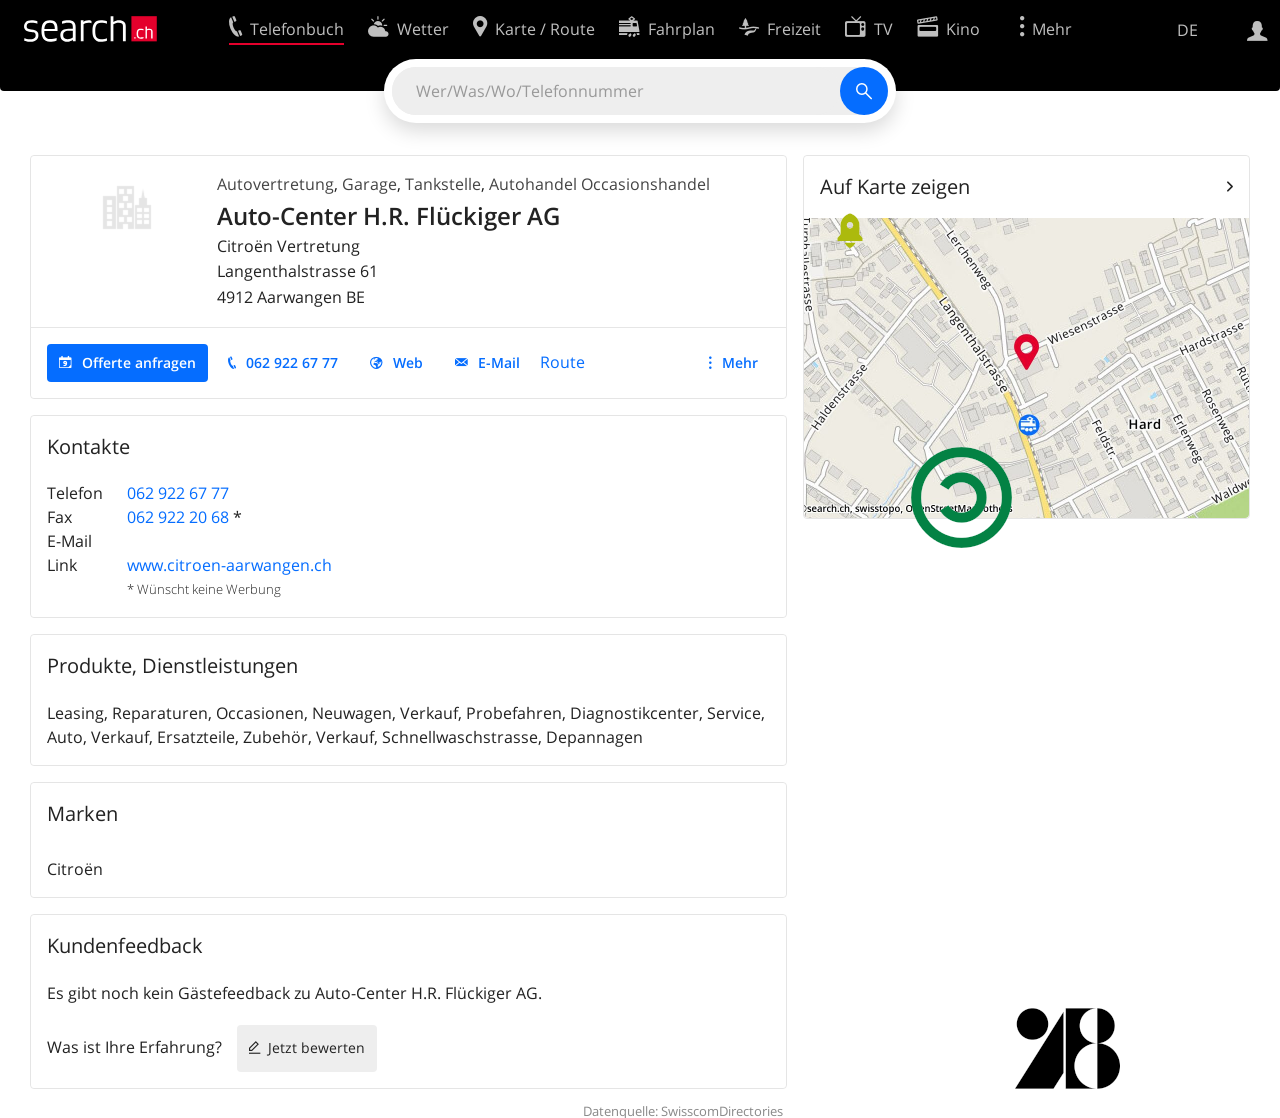  What do you see at coordinates (961, 497) in the screenshot?
I see `indicates copyleft licensing for content or software` at bounding box center [961, 497].